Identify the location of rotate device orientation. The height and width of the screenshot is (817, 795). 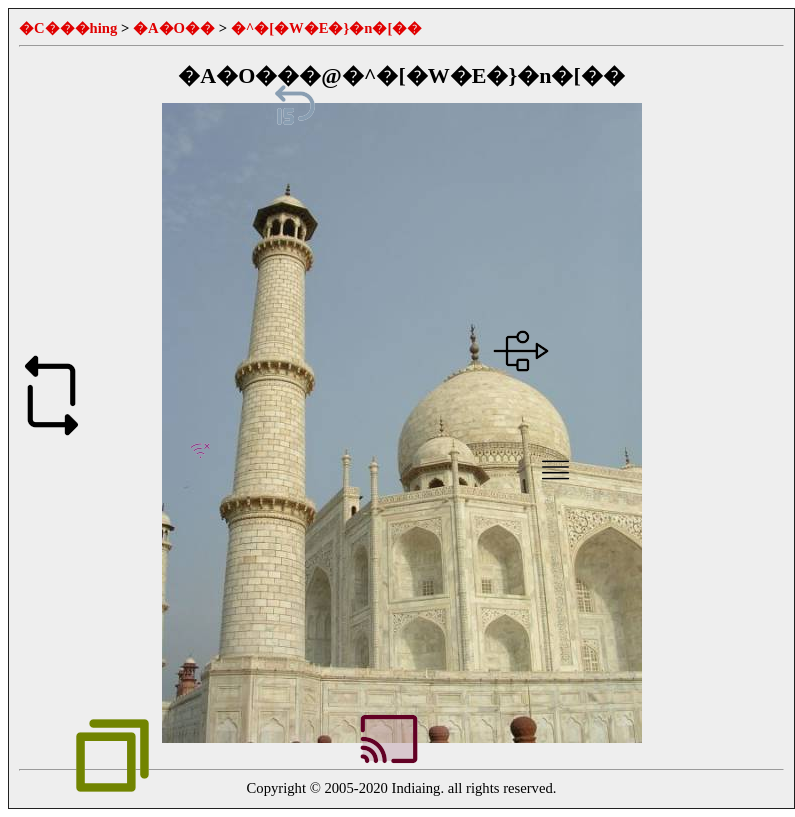
(51, 395).